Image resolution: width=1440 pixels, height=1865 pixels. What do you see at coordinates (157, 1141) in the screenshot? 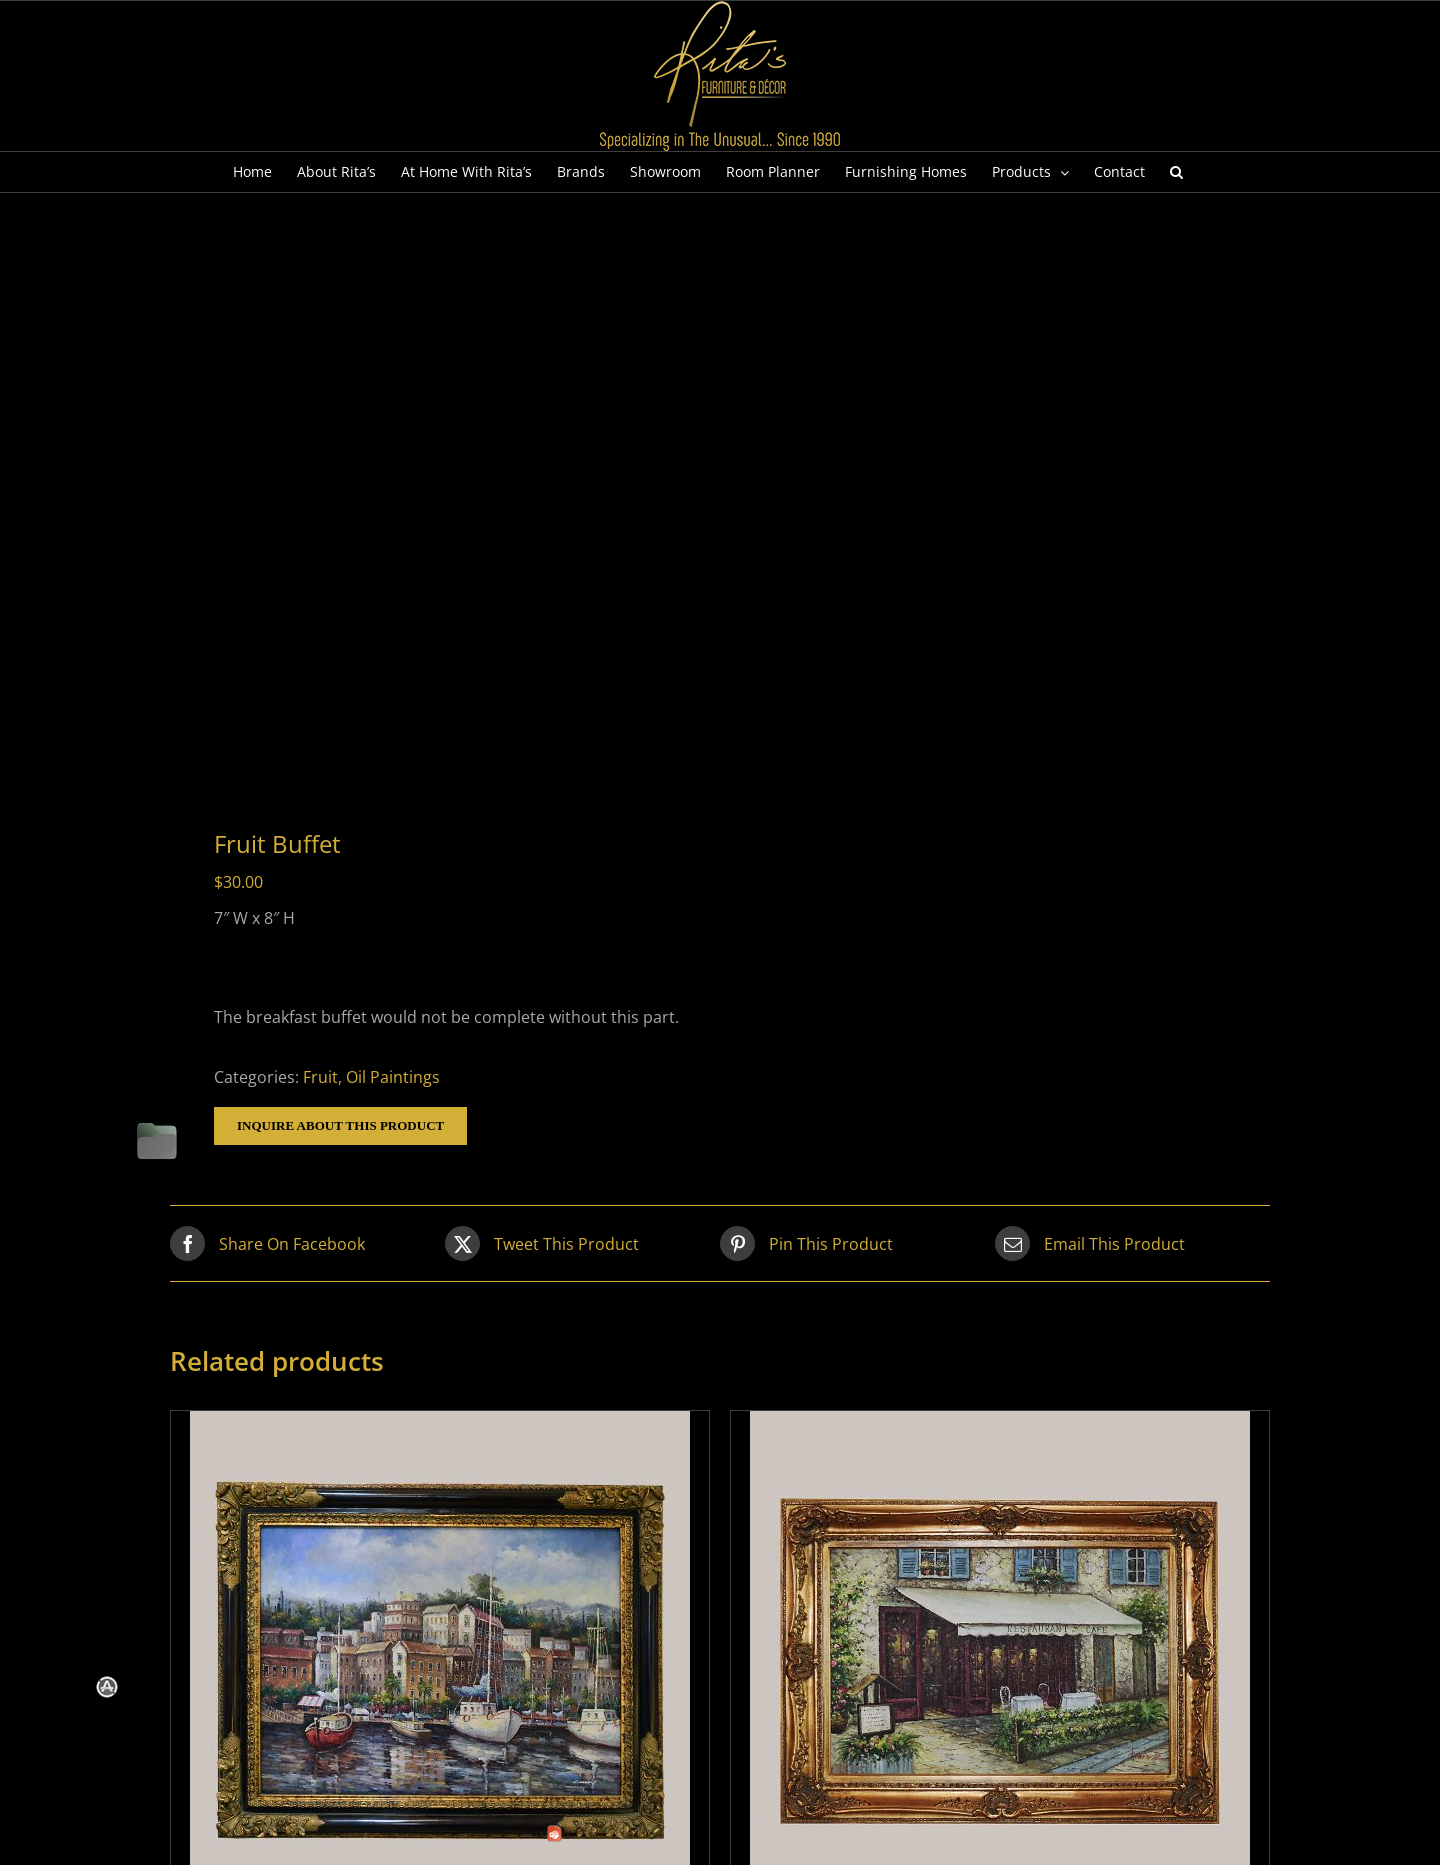
I see `an open folder in the file system` at bounding box center [157, 1141].